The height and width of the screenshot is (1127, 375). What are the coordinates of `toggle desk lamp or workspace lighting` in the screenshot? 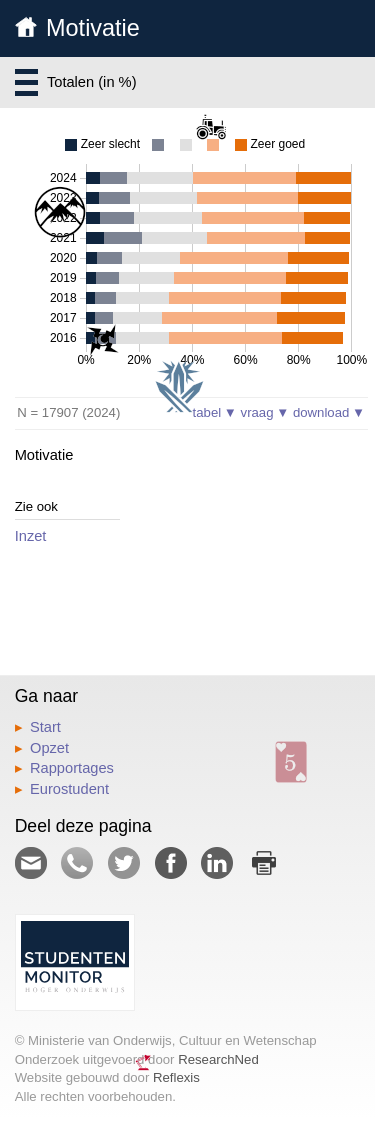 It's located at (143, 1062).